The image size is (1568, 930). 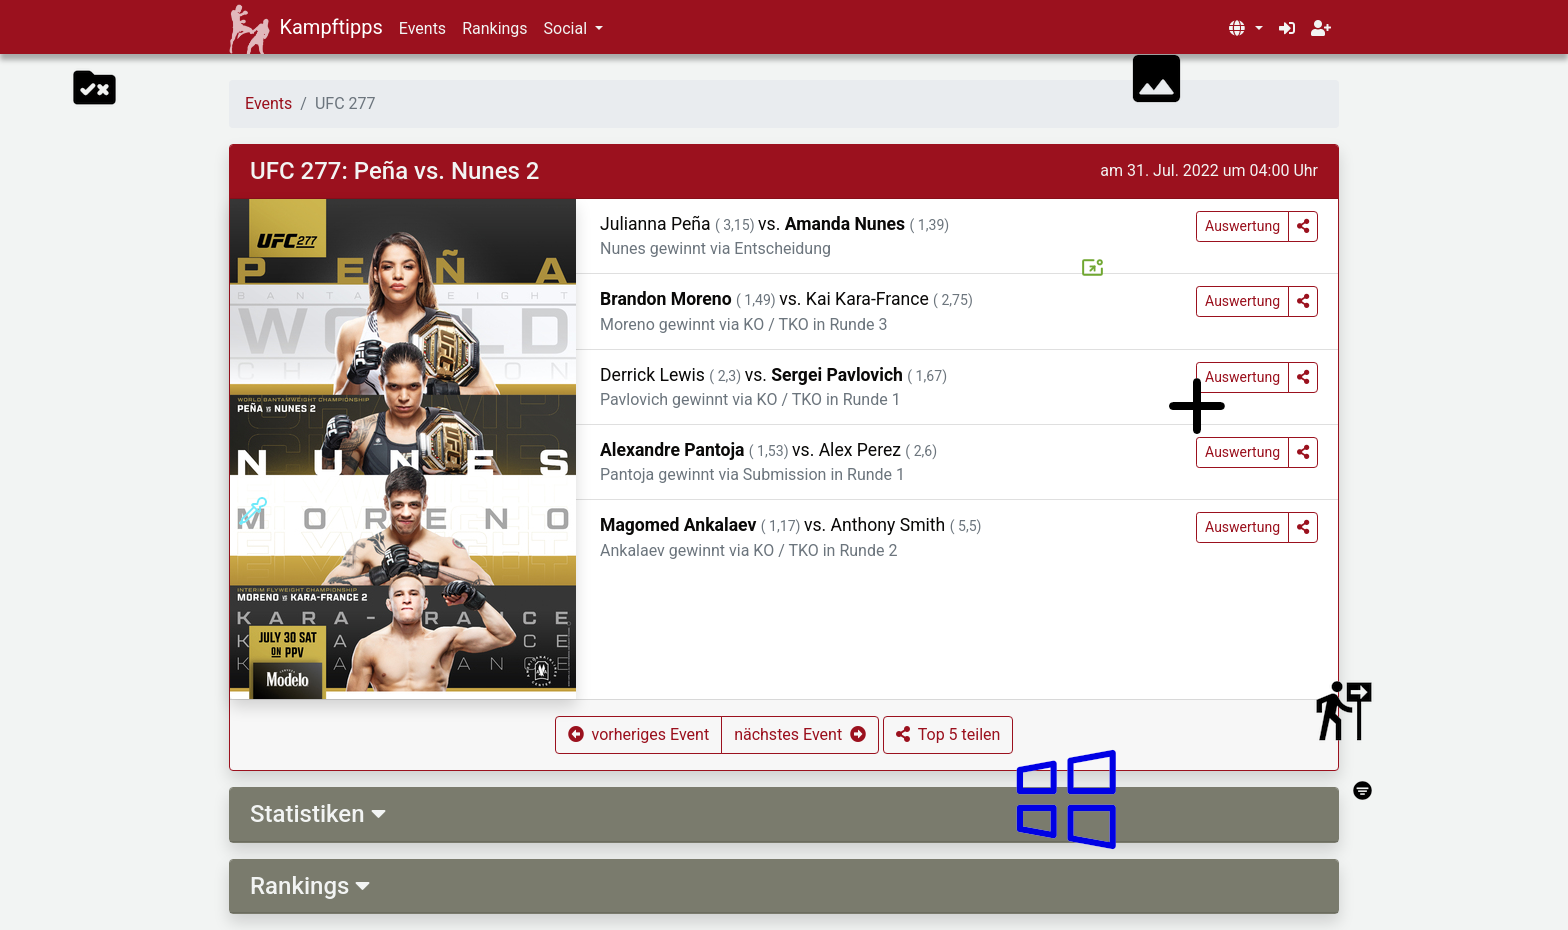 I want to click on add a new item, so click(x=1197, y=406).